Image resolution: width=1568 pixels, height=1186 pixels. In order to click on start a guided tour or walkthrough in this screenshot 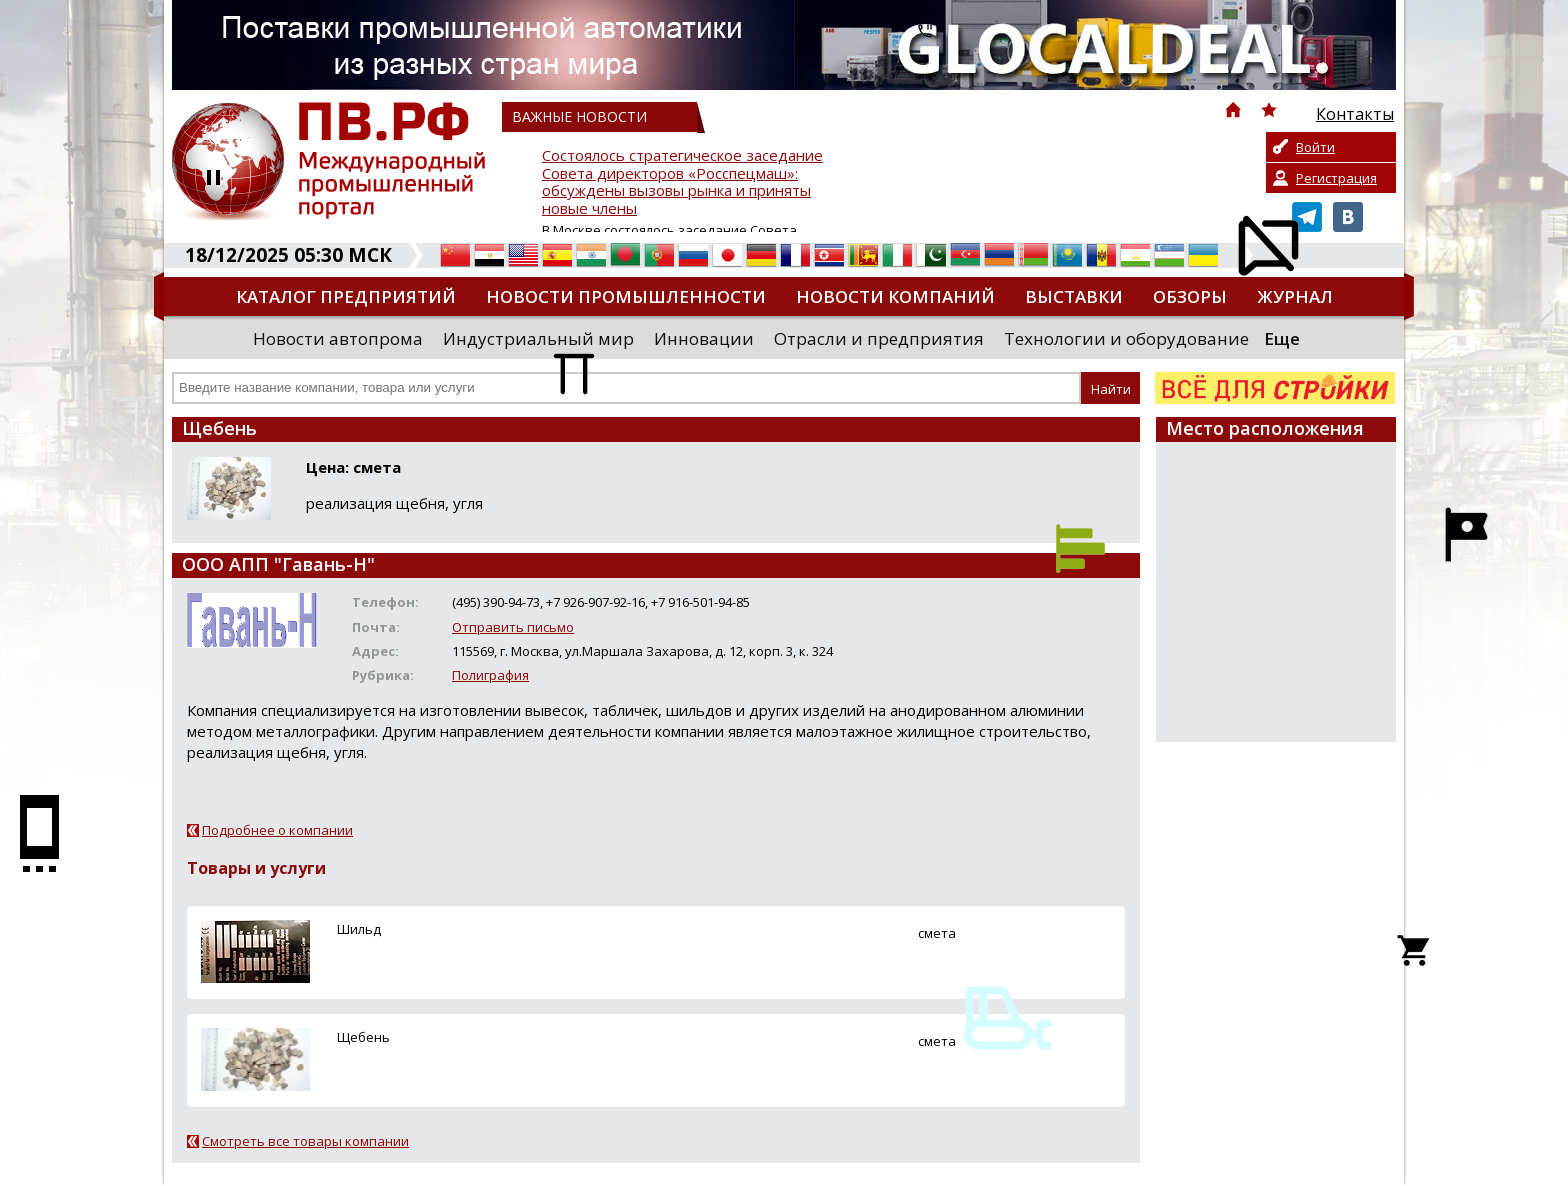, I will do `click(1464, 534)`.